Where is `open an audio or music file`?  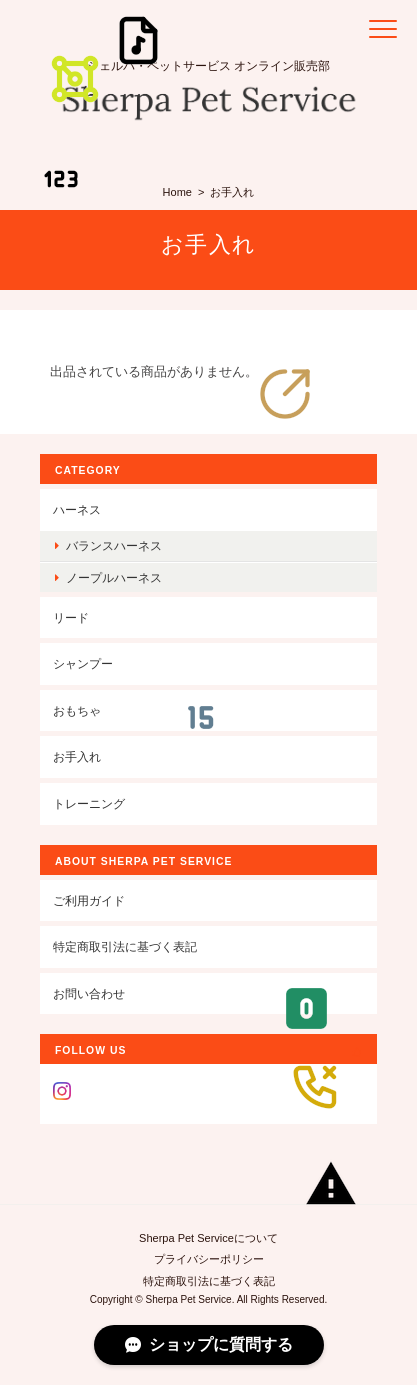 open an audio or music file is located at coordinates (138, 40).